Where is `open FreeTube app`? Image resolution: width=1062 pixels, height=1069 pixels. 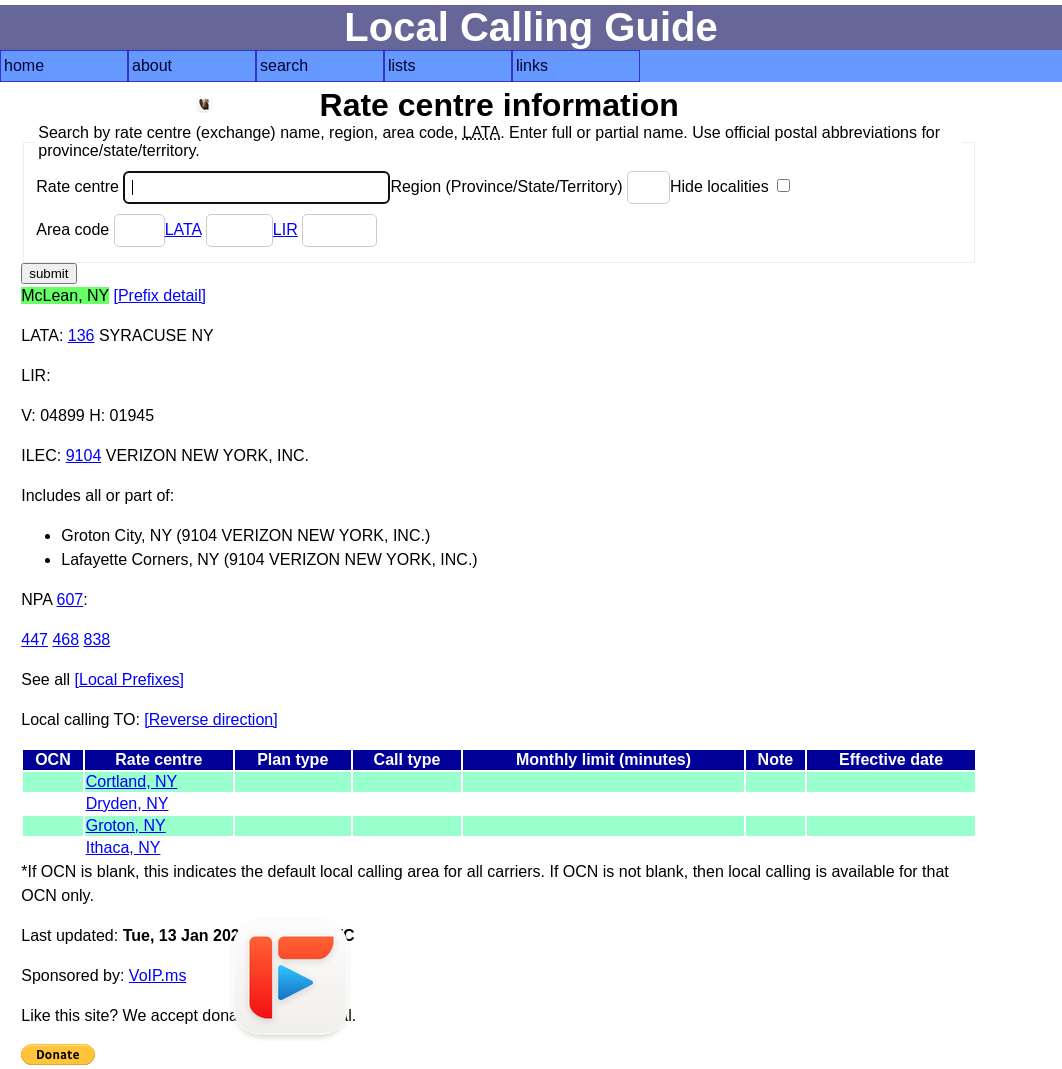
open FreeTube app is located at coordinates (290, 977).